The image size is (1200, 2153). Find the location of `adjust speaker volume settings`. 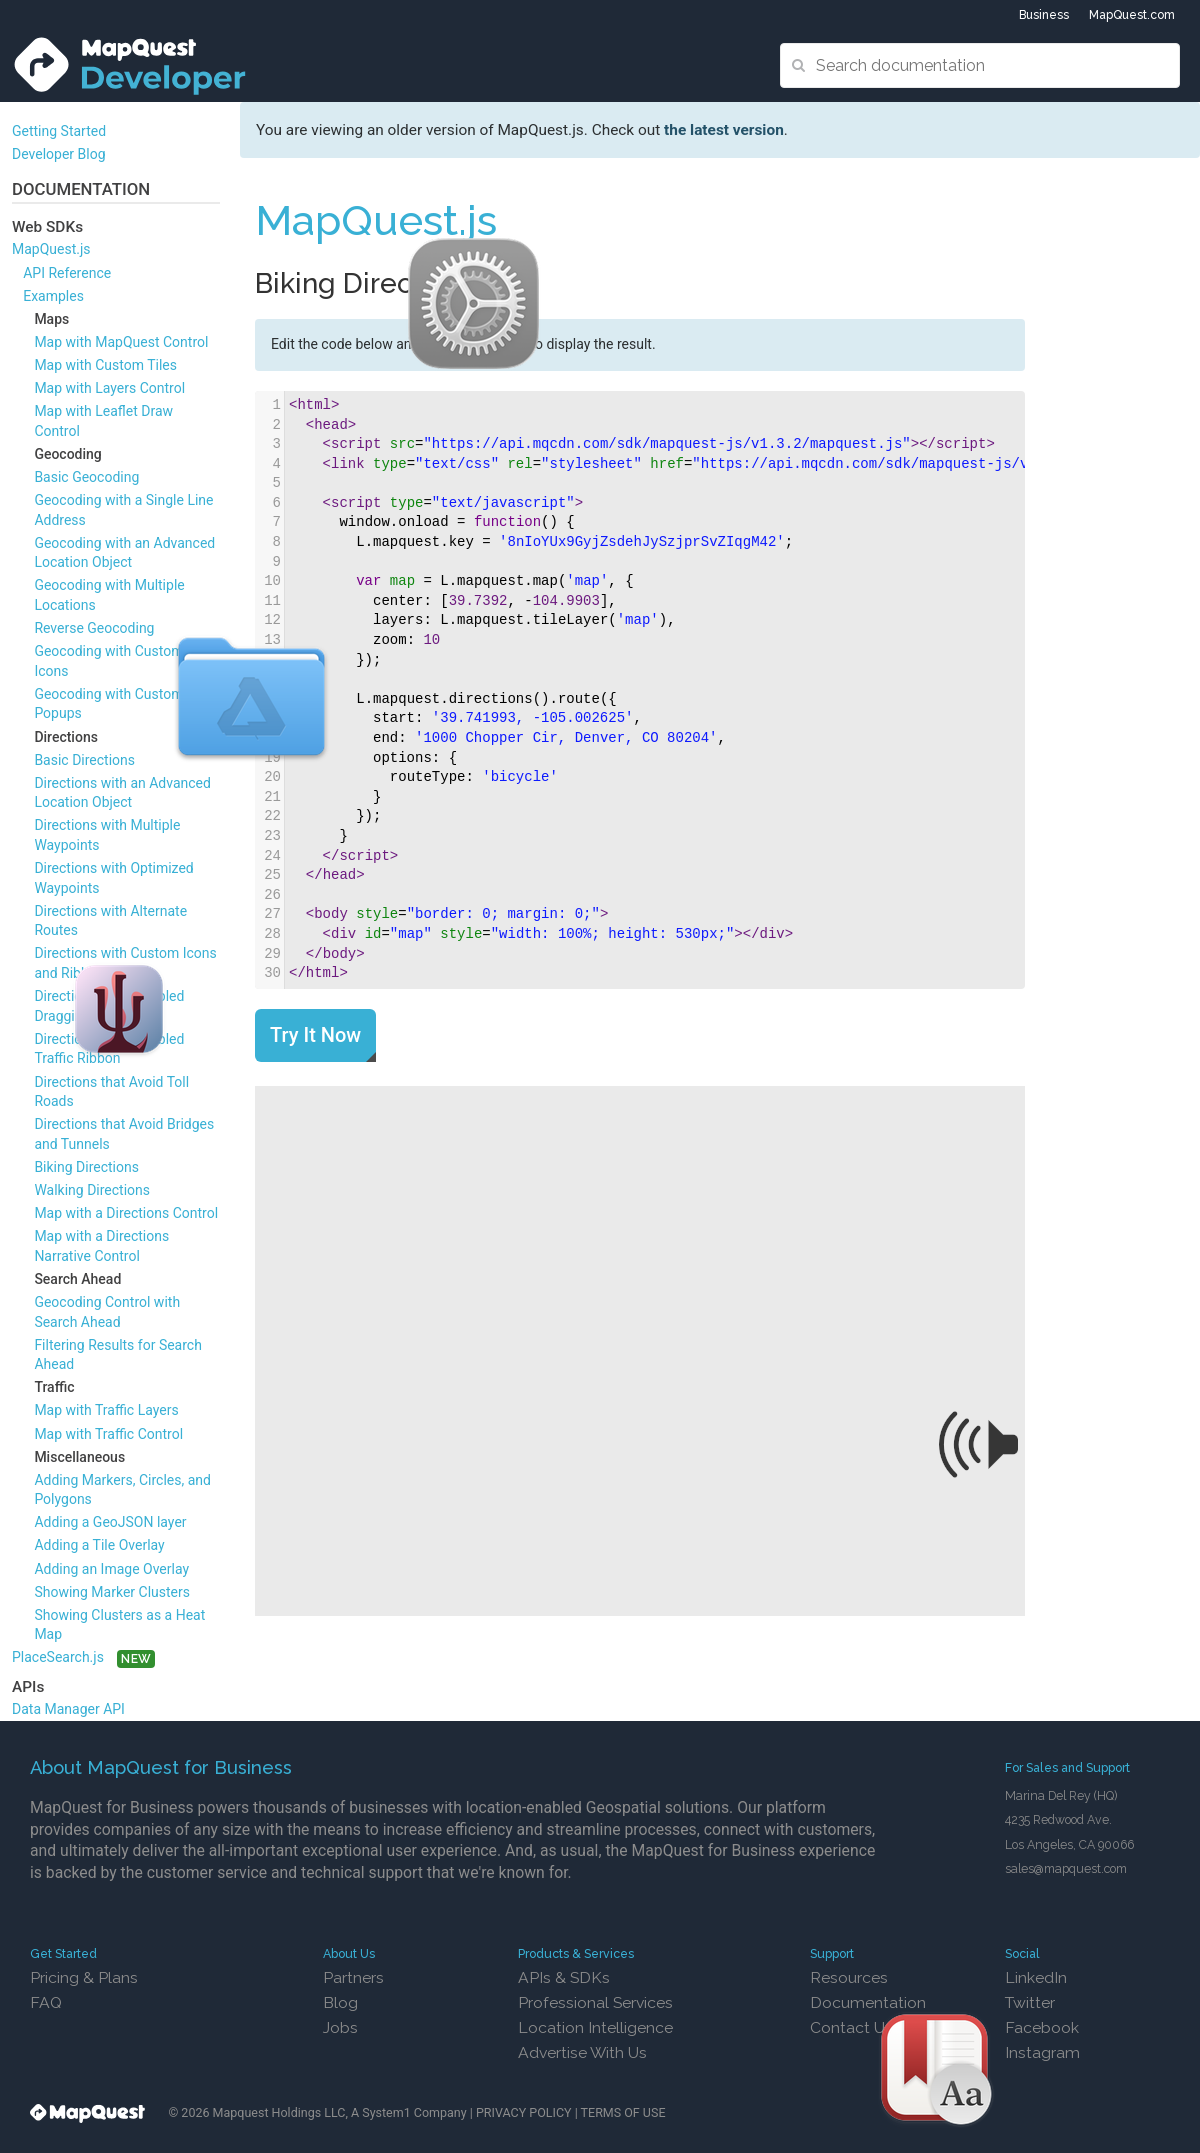

adjust speaker volume settings is located at coordinates (978, 1444).